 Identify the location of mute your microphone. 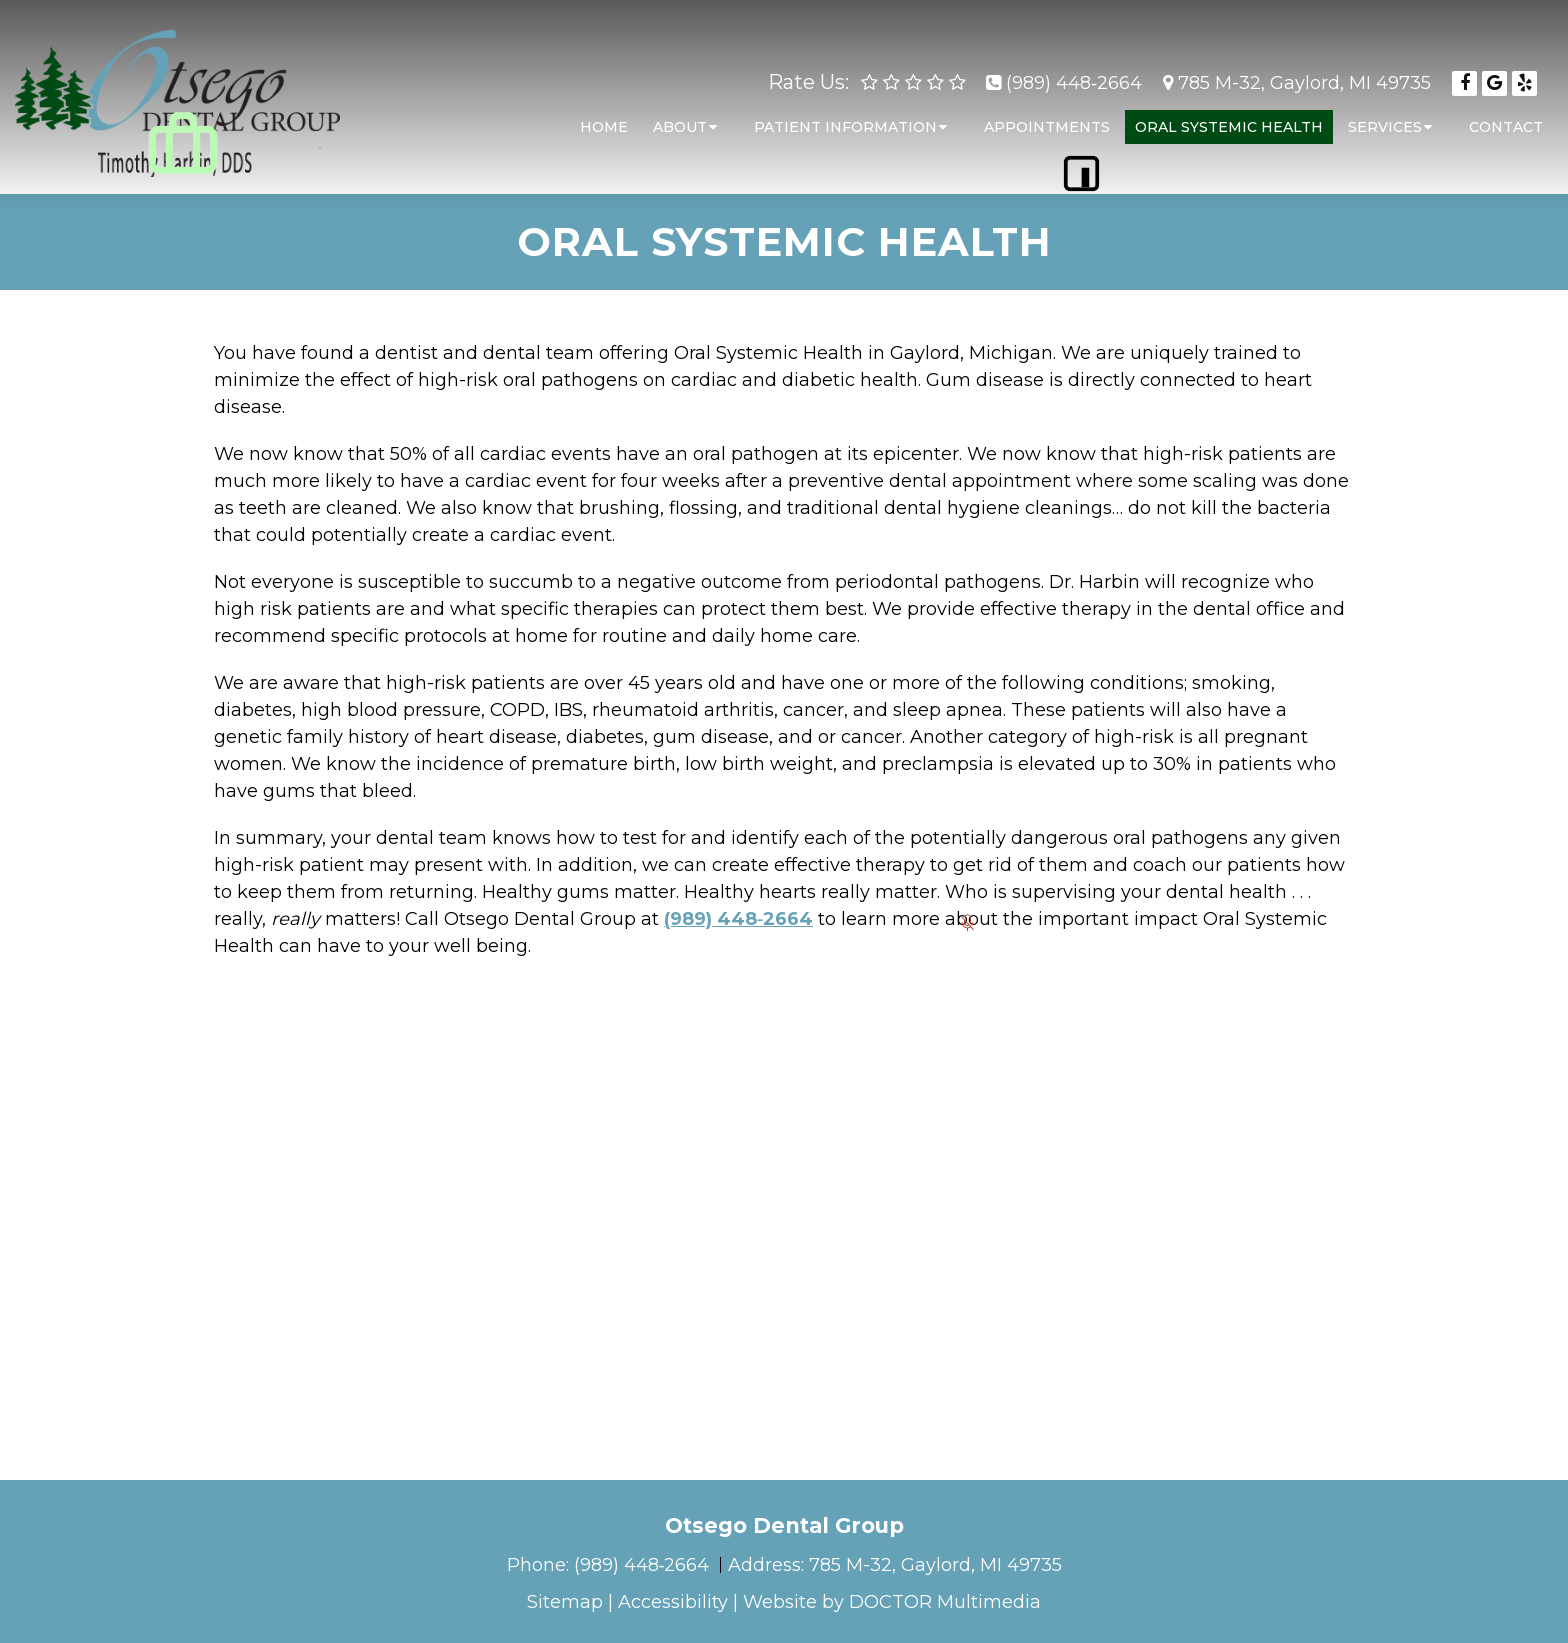
(967, 922).